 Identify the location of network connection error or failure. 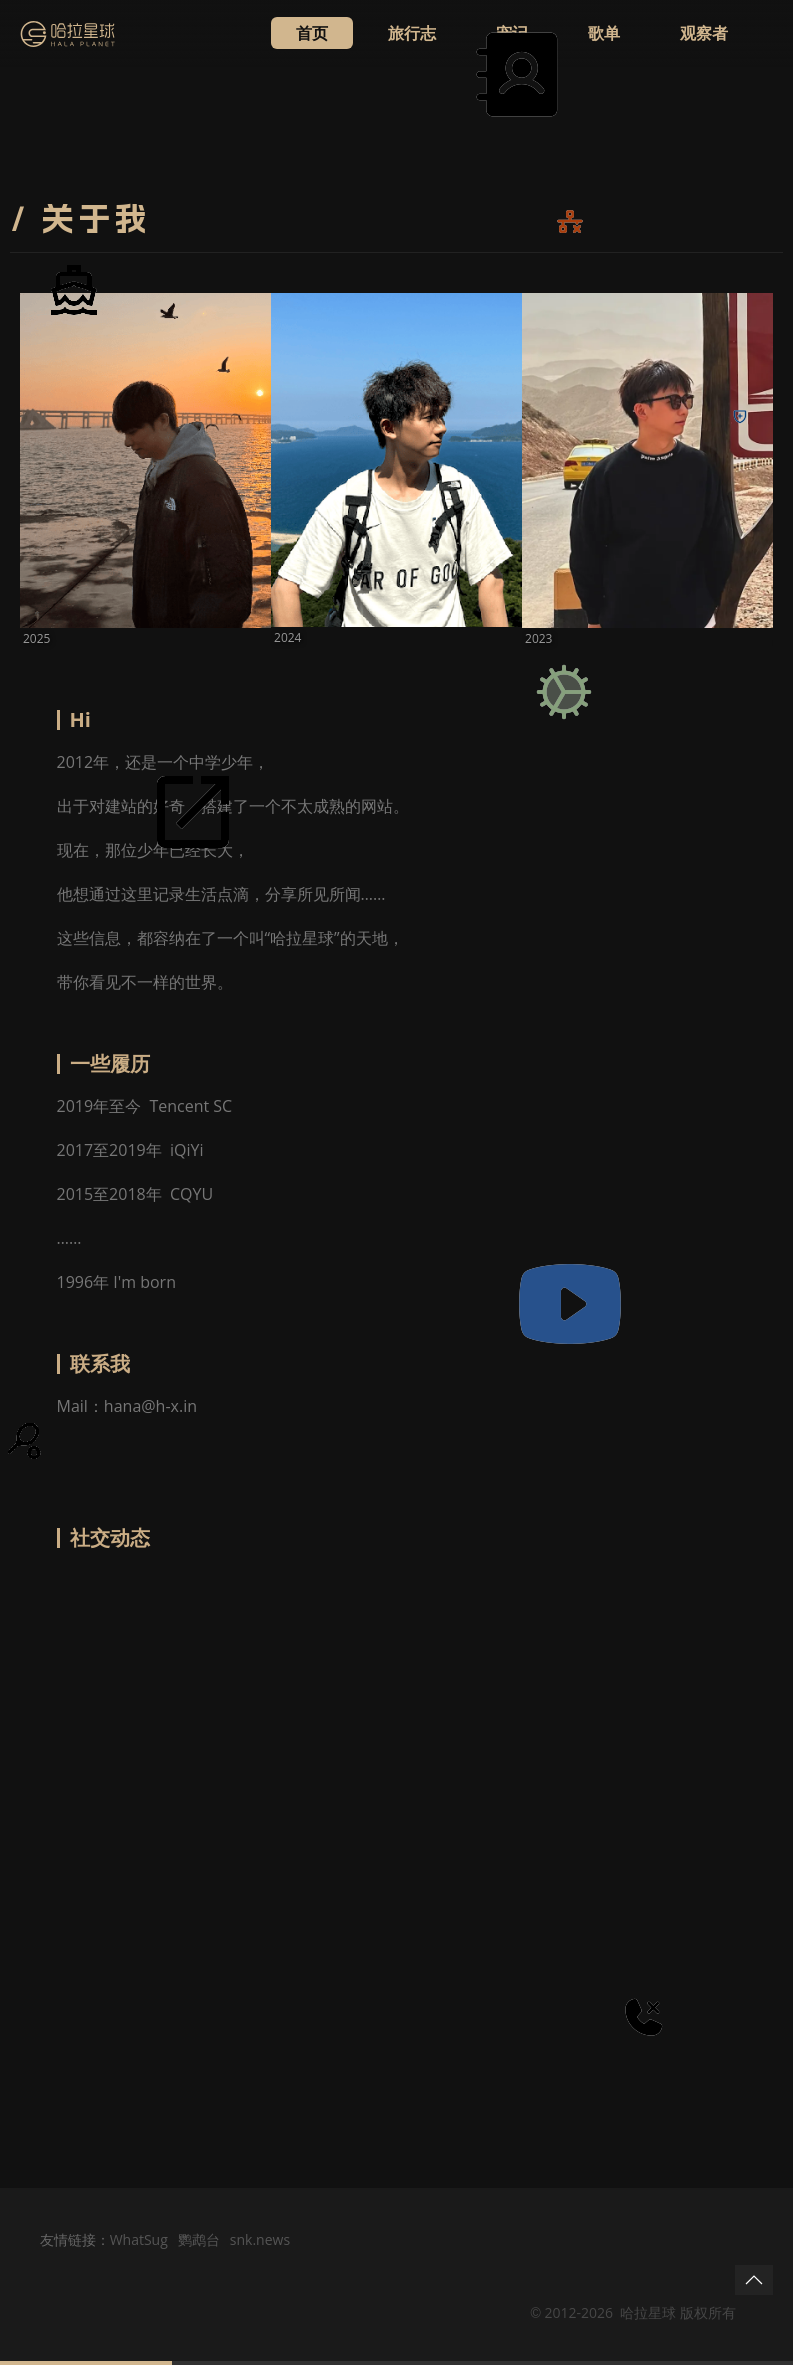
(570, 222).